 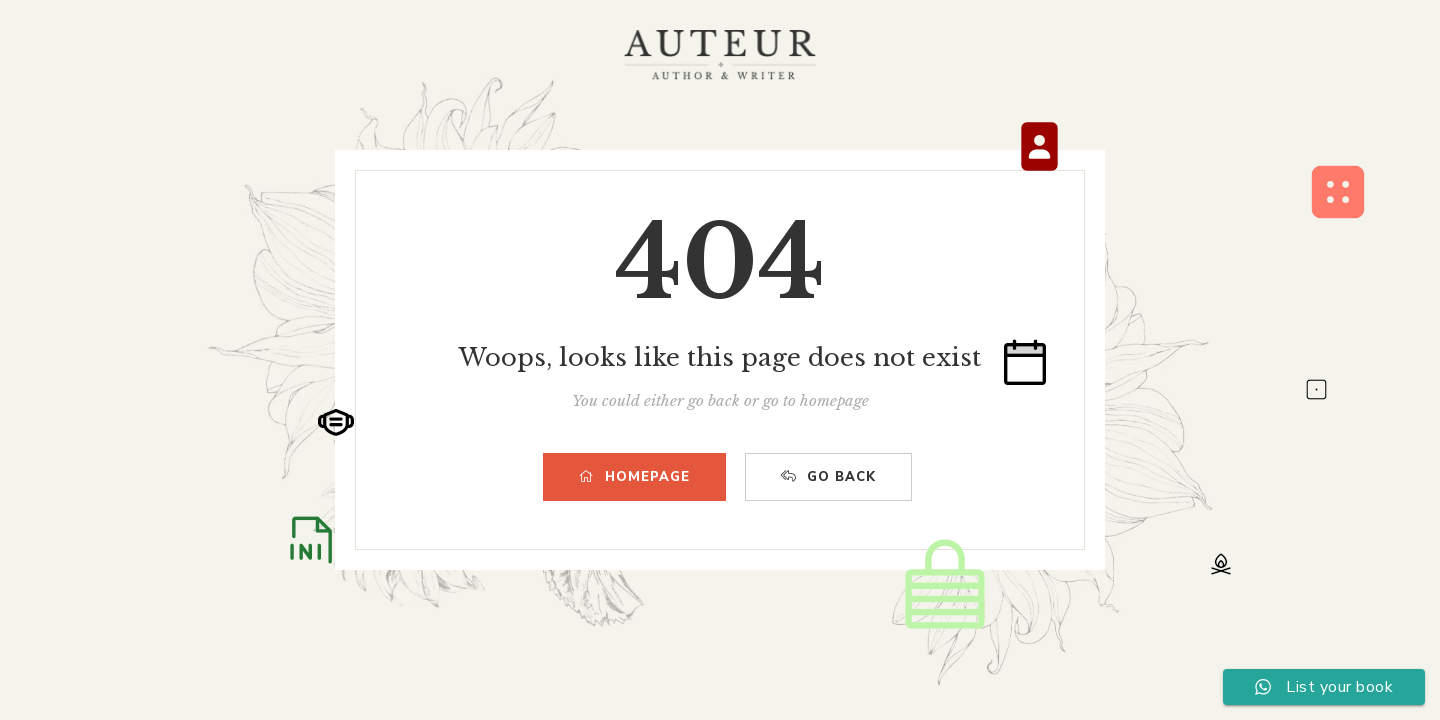 I want to click on indicates a roll result of one on a dice, so click(x=1316, y=389).